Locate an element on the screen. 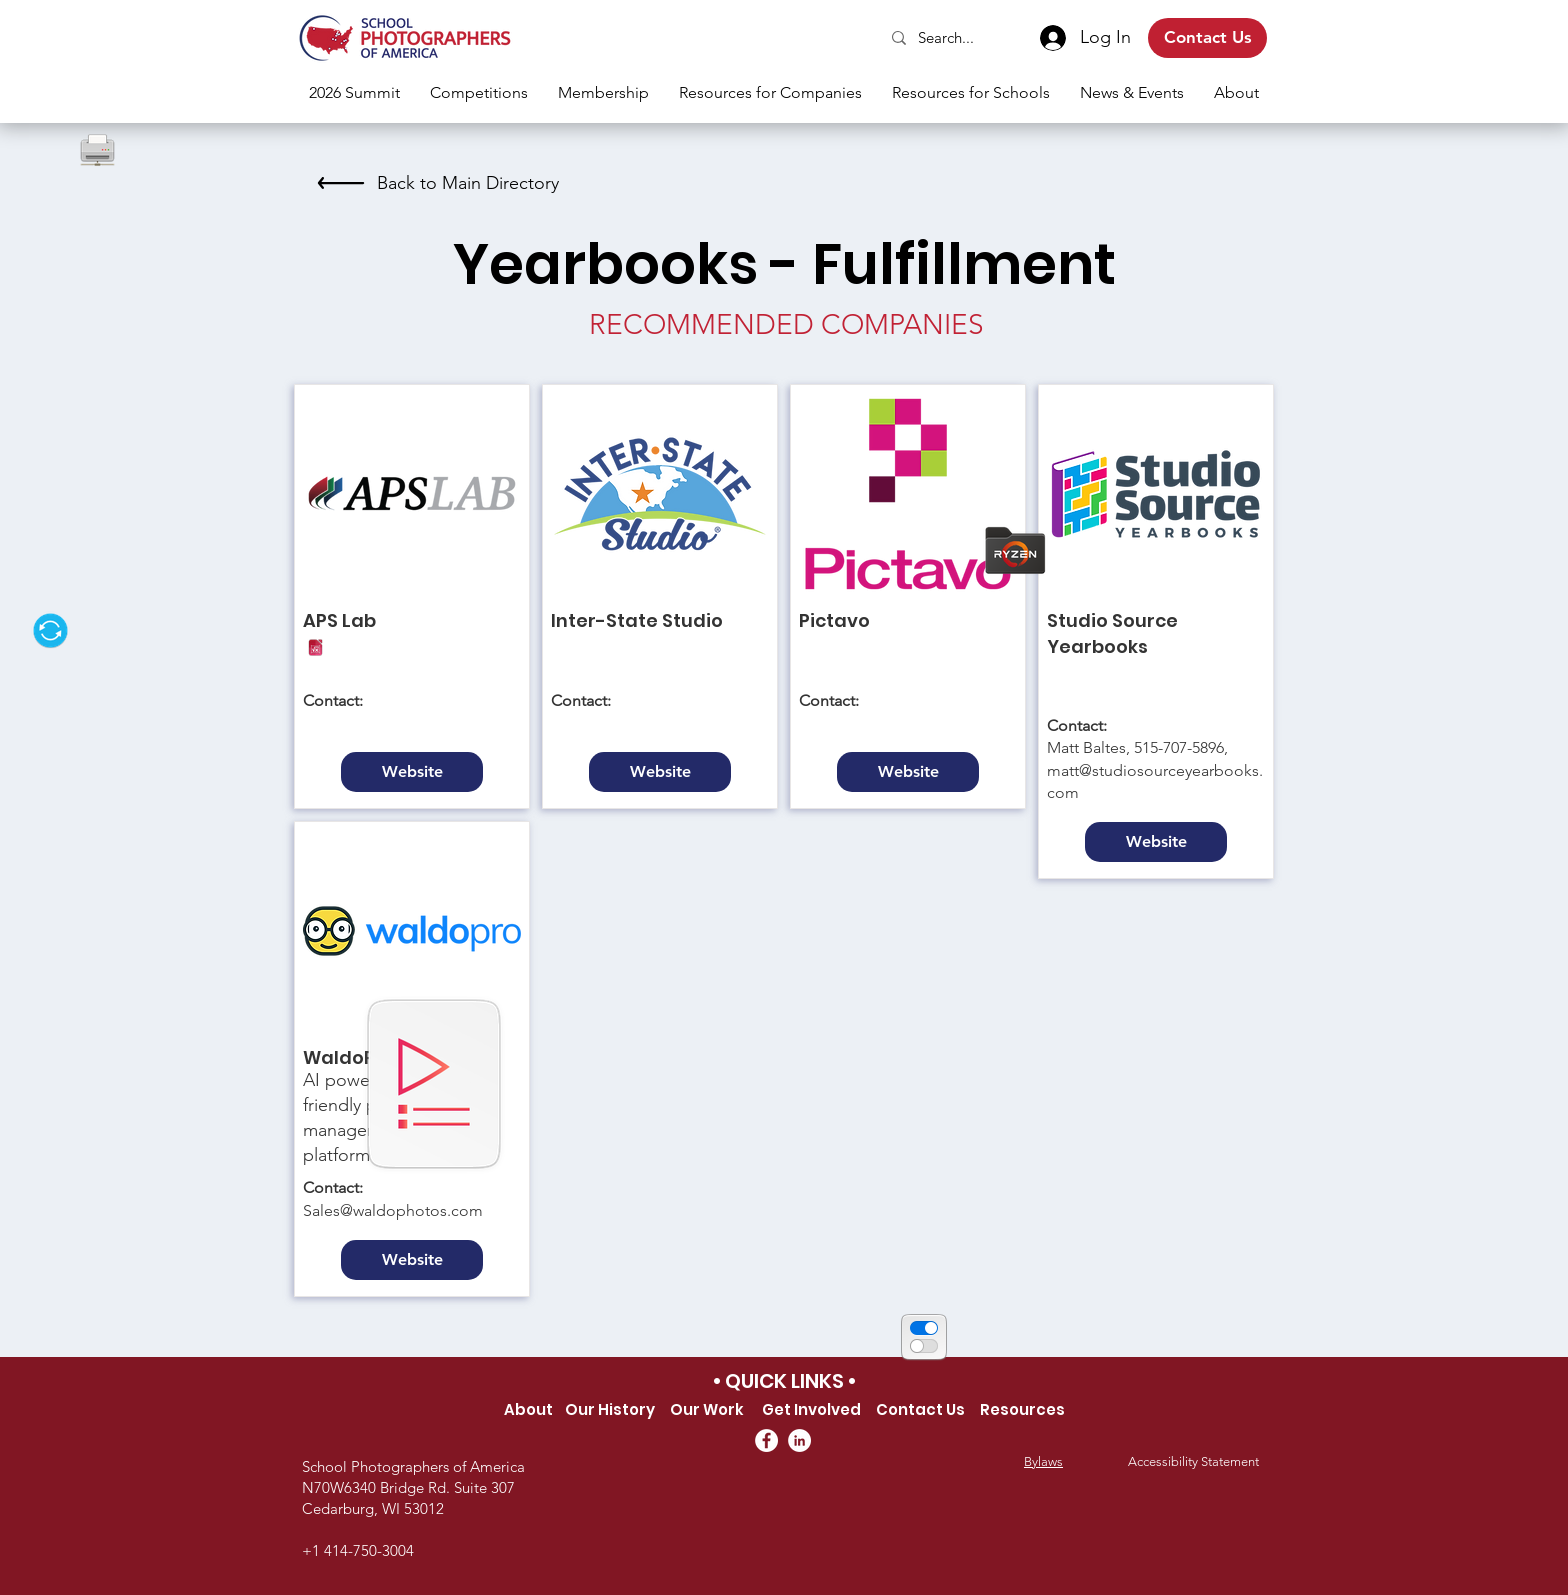 The image size is (1568, 1595). open LibreOffice Math application is located at coordinates (315, 647).